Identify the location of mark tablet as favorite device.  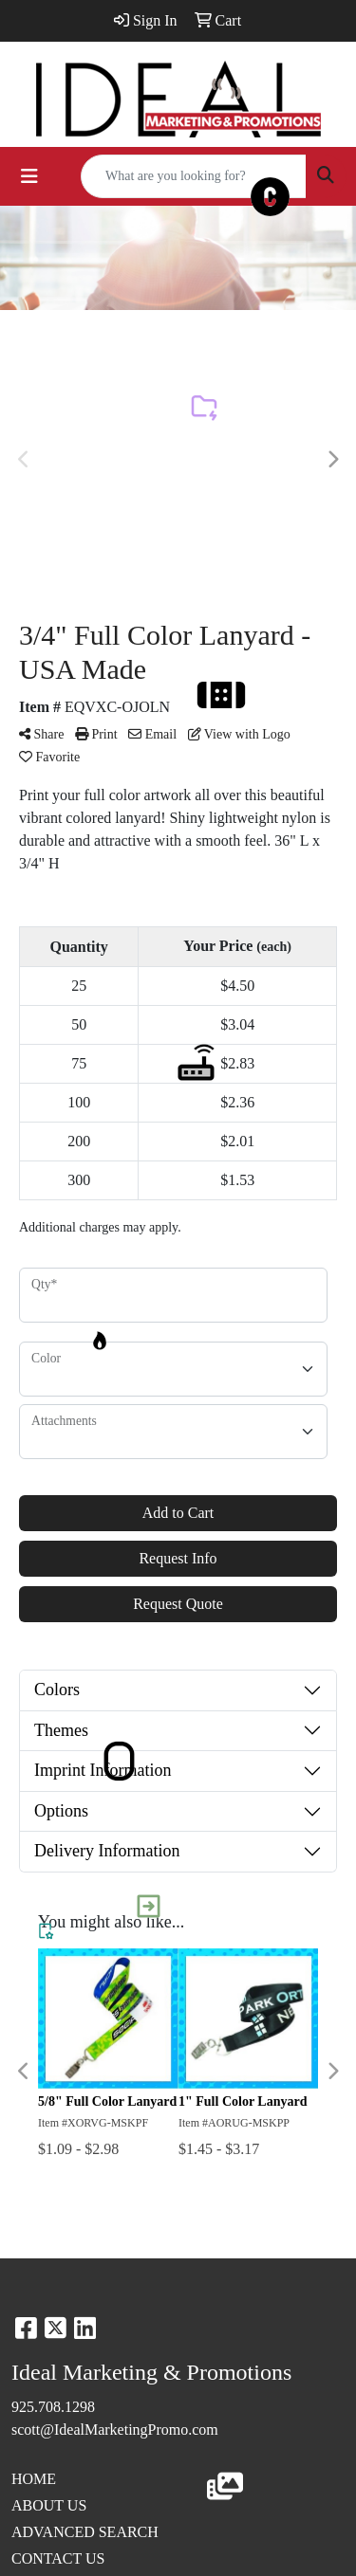
(45, 1930).